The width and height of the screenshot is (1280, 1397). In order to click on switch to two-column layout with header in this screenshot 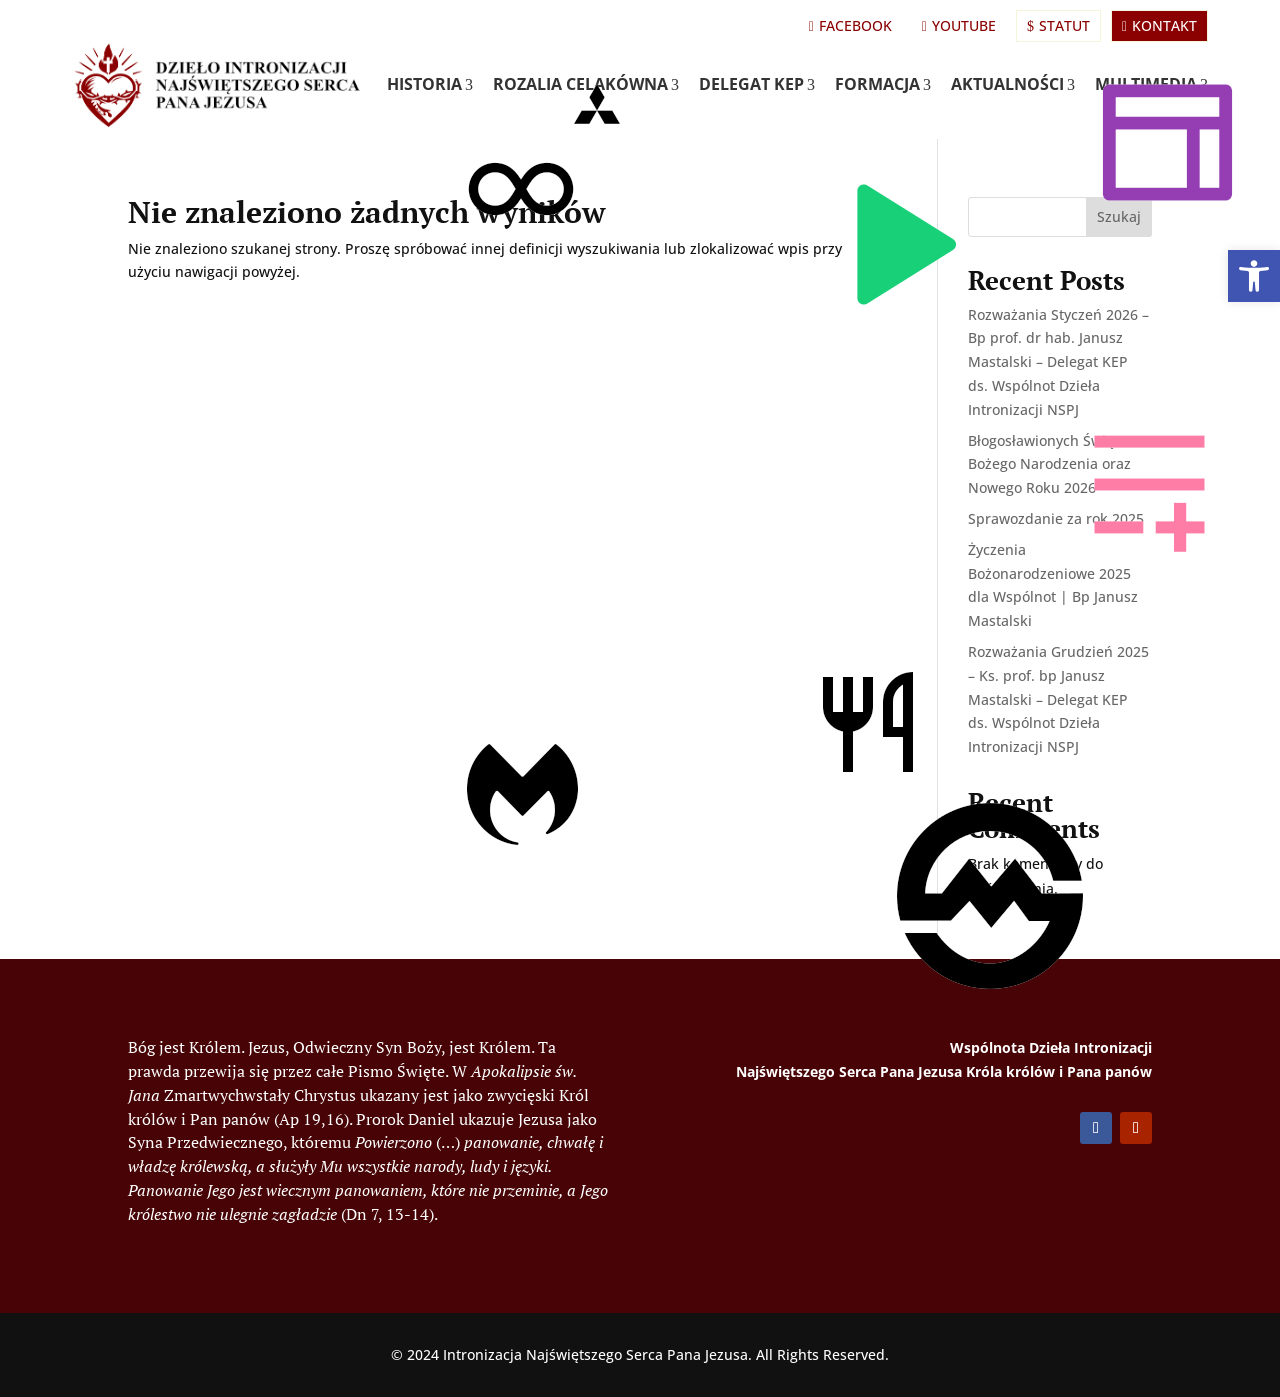, I will do `click(1167, 142)`.